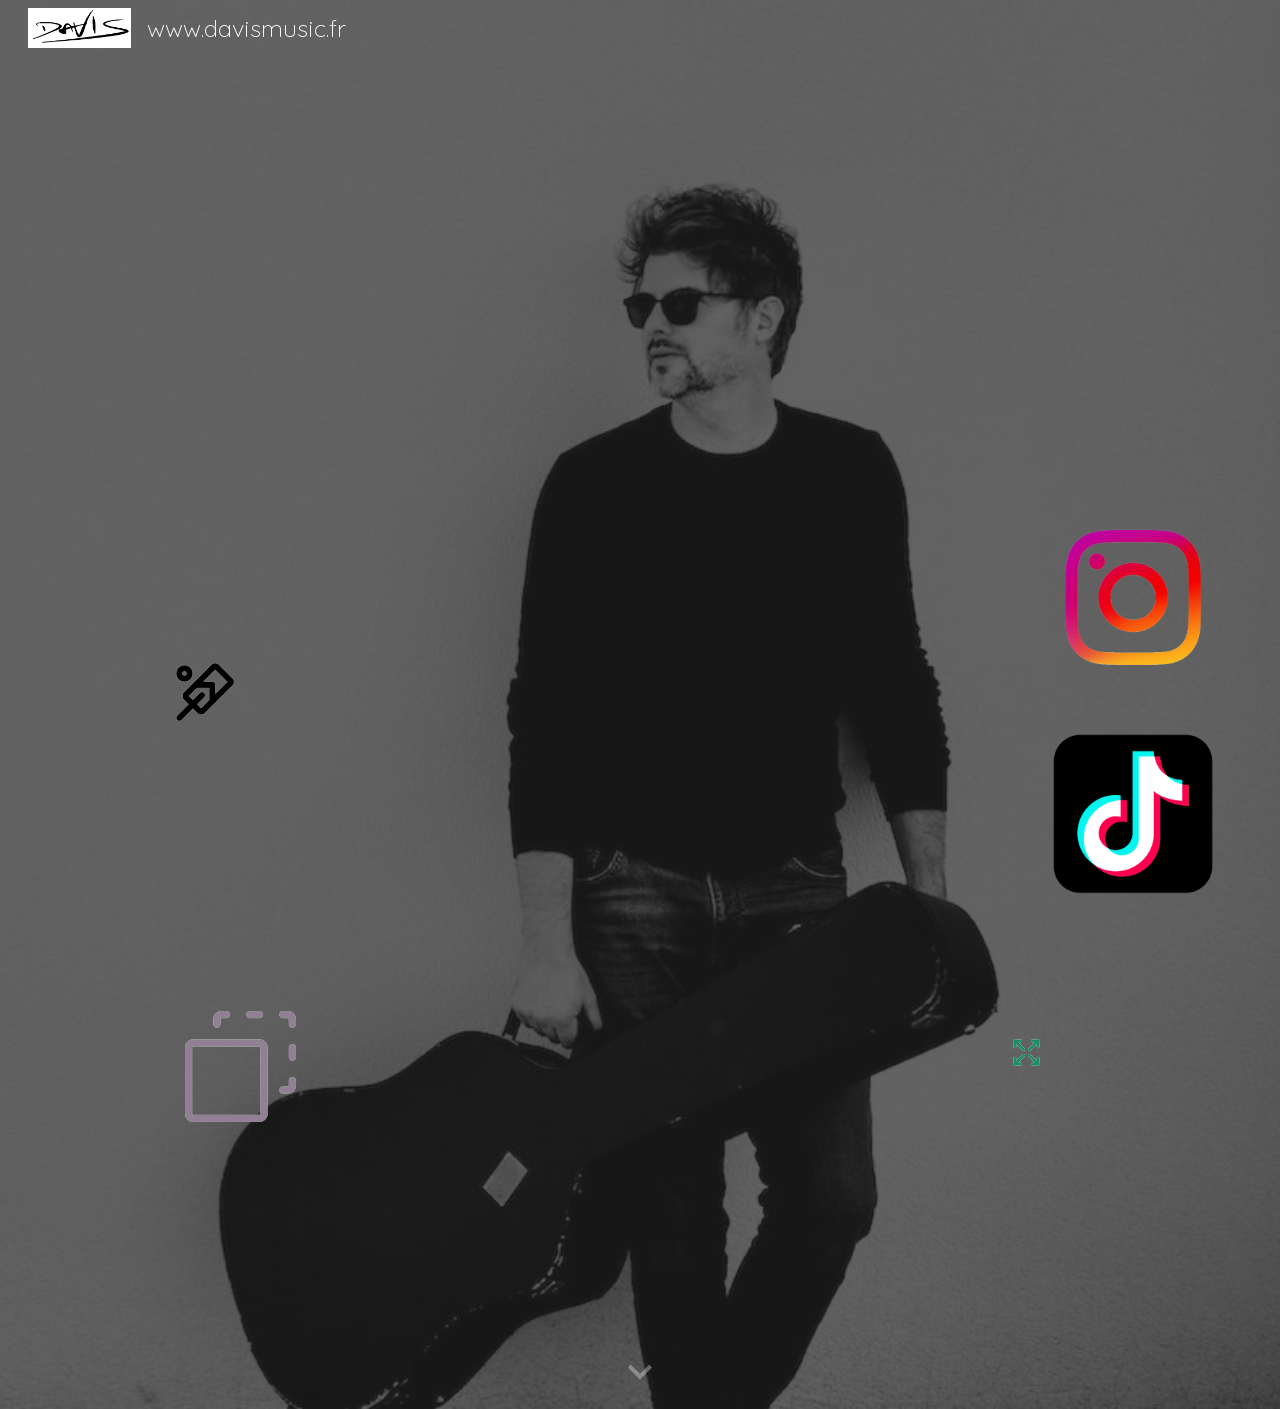 This screenshot has width=1280, height=1409. What do you see at coordinates (240, 1066) in the screenshot?
I see `send selected element to background layer` at bounding box center [240, 1066].